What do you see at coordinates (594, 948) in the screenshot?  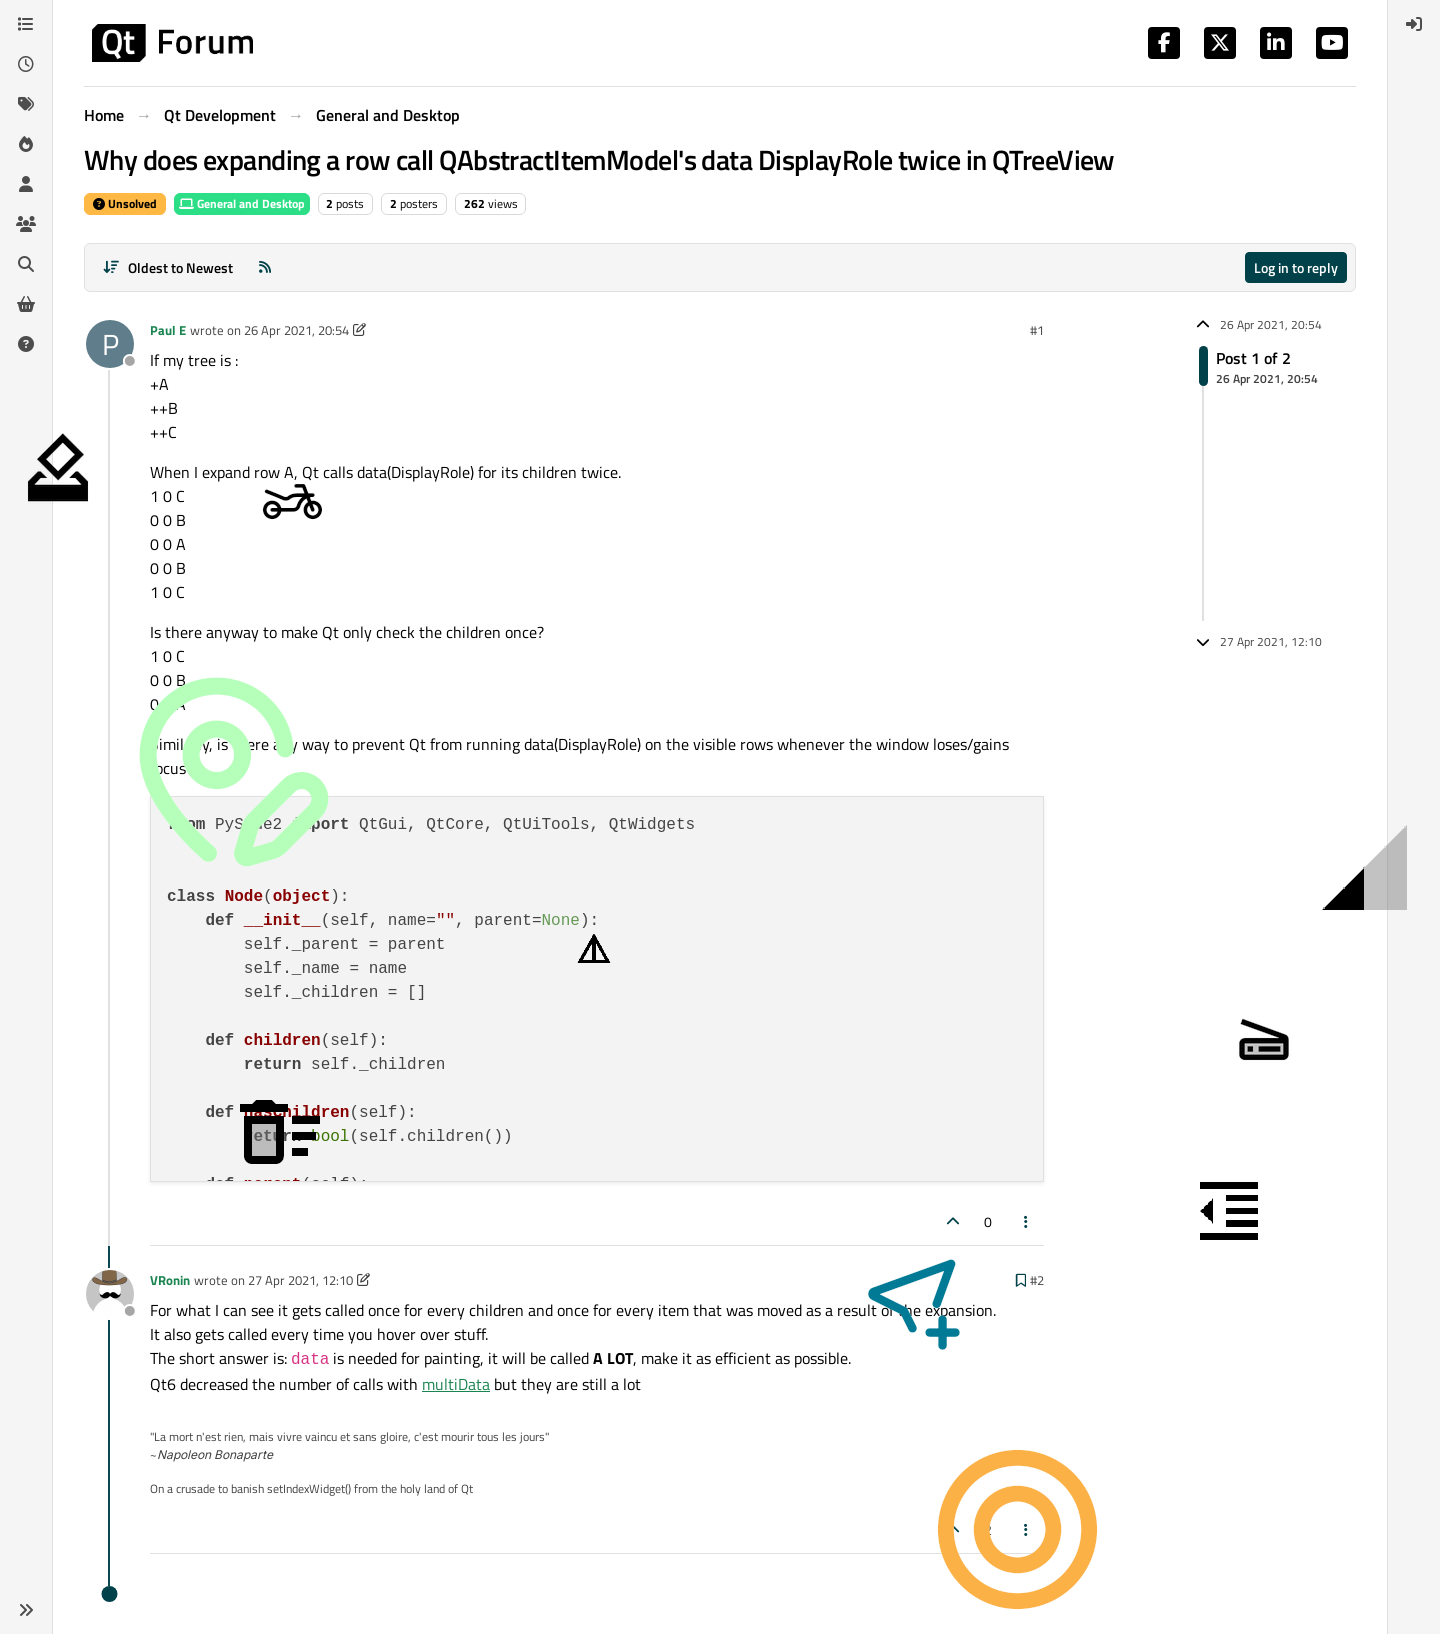 I see `view item details` at bounding box center [594, 948].